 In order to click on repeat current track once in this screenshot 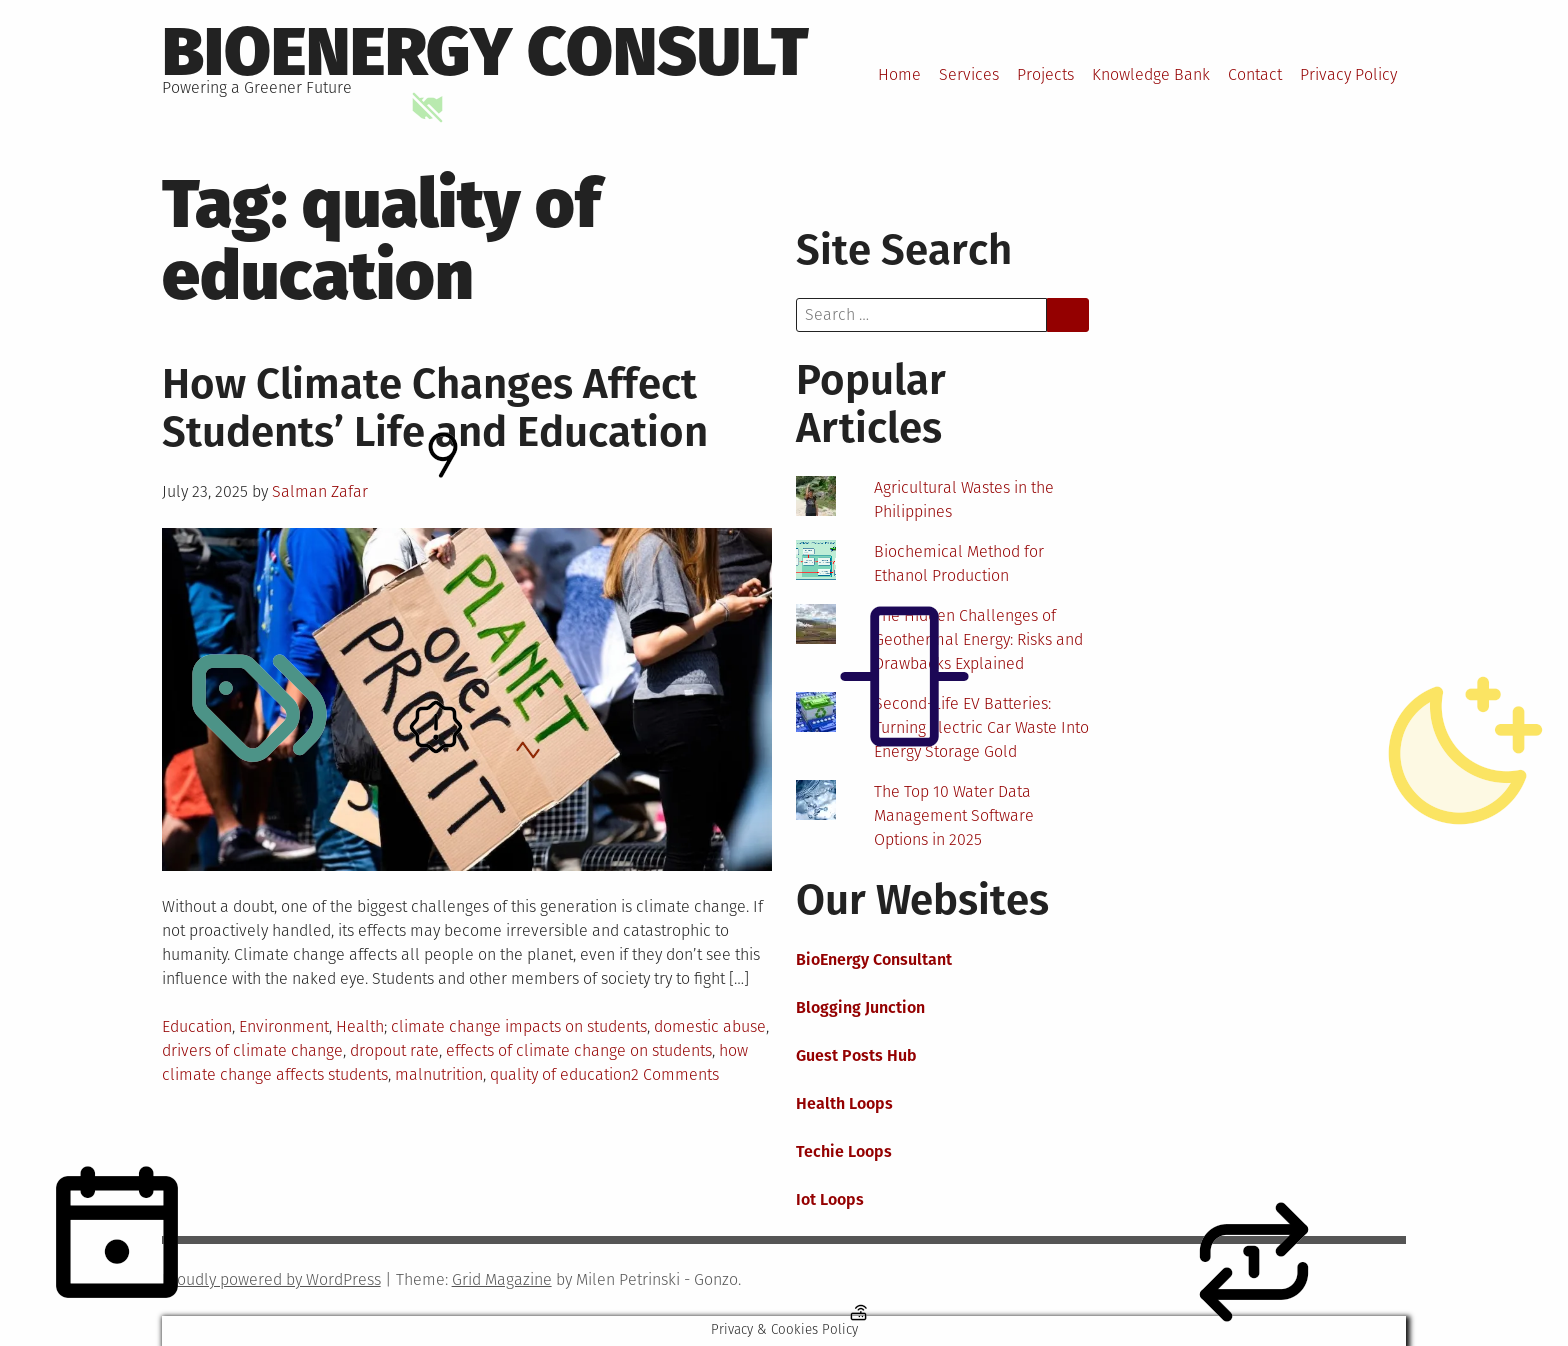, I will do `click(1254, 1262)`.